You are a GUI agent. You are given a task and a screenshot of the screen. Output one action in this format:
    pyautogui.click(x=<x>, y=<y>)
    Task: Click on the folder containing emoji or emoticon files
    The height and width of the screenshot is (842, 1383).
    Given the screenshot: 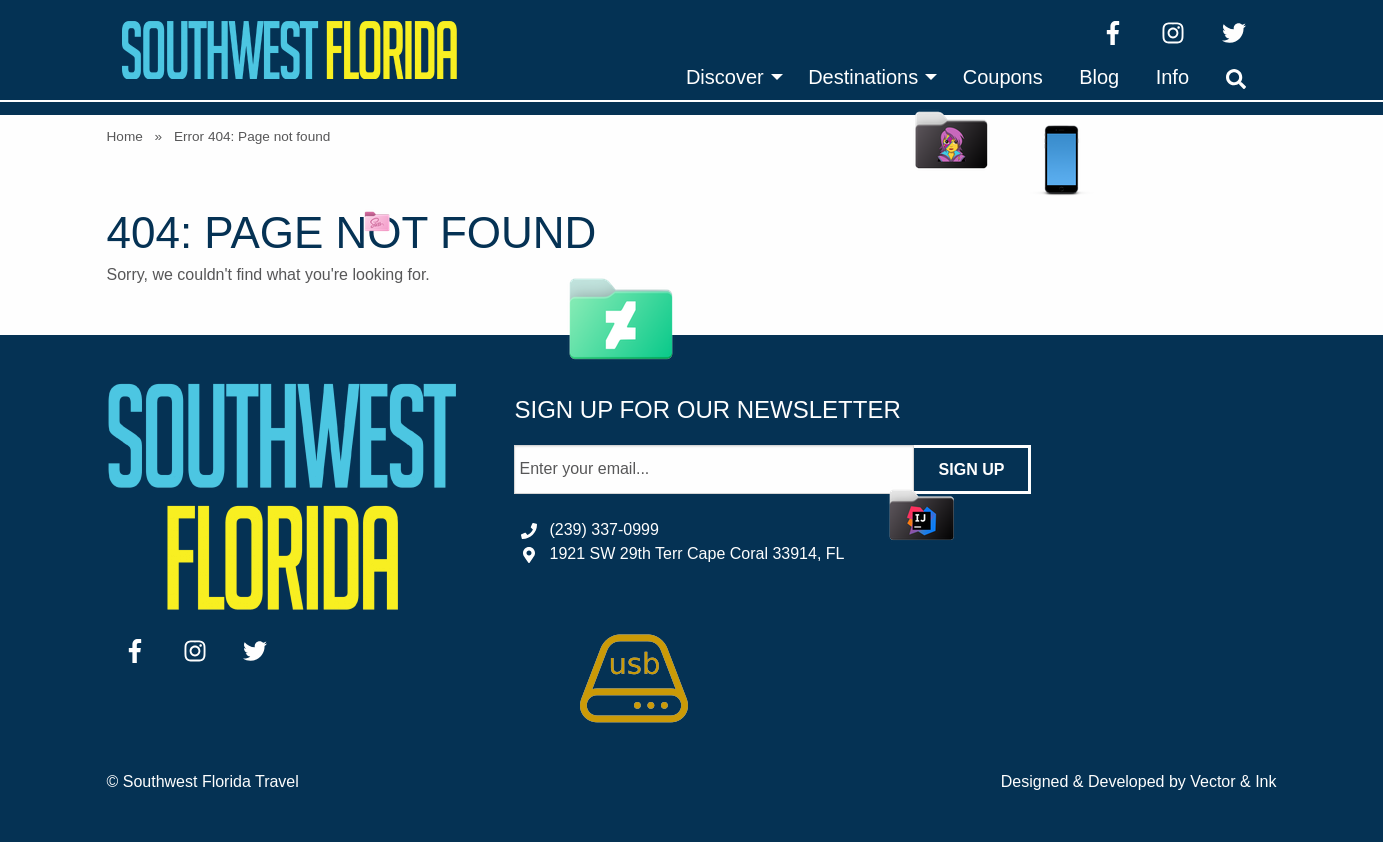 What is the action you would take?
    pyautogui.click(x=951, y=142)
    